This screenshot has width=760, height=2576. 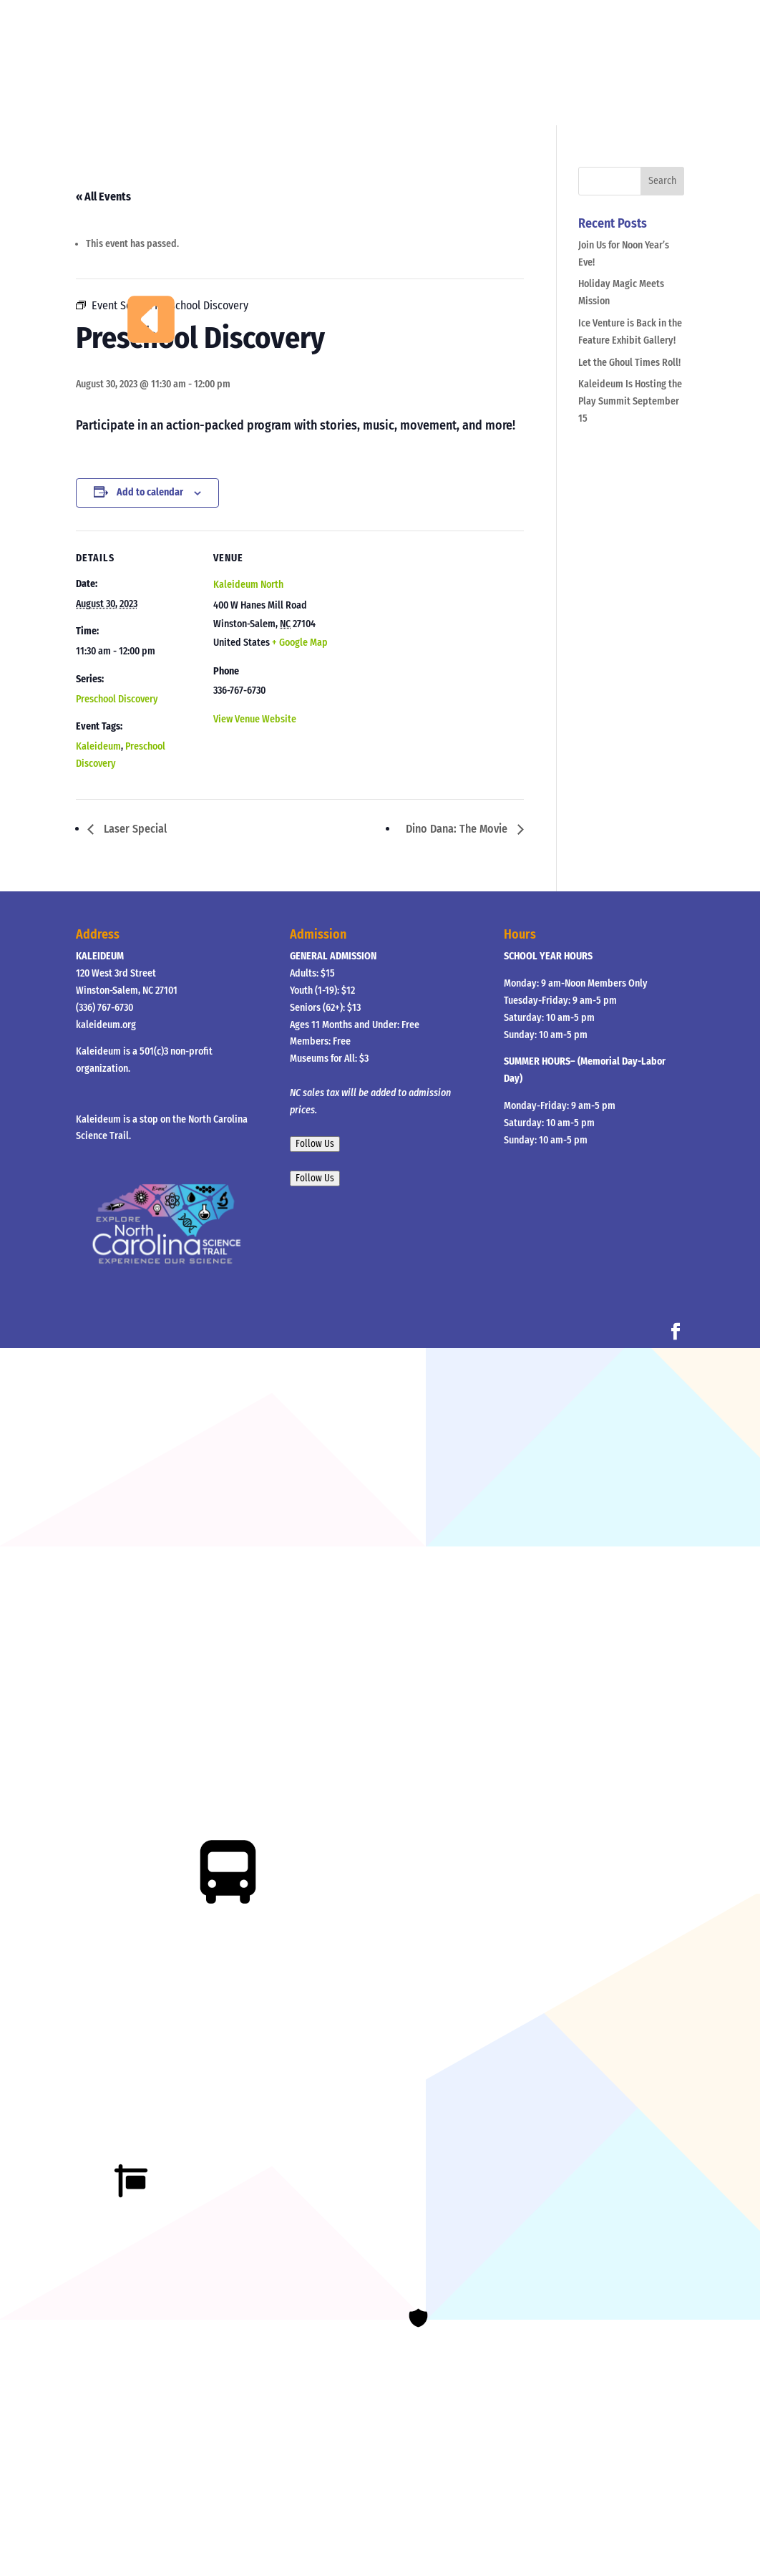 I want to click on navigate to the previous item or screen, so click(x=151, y=319).